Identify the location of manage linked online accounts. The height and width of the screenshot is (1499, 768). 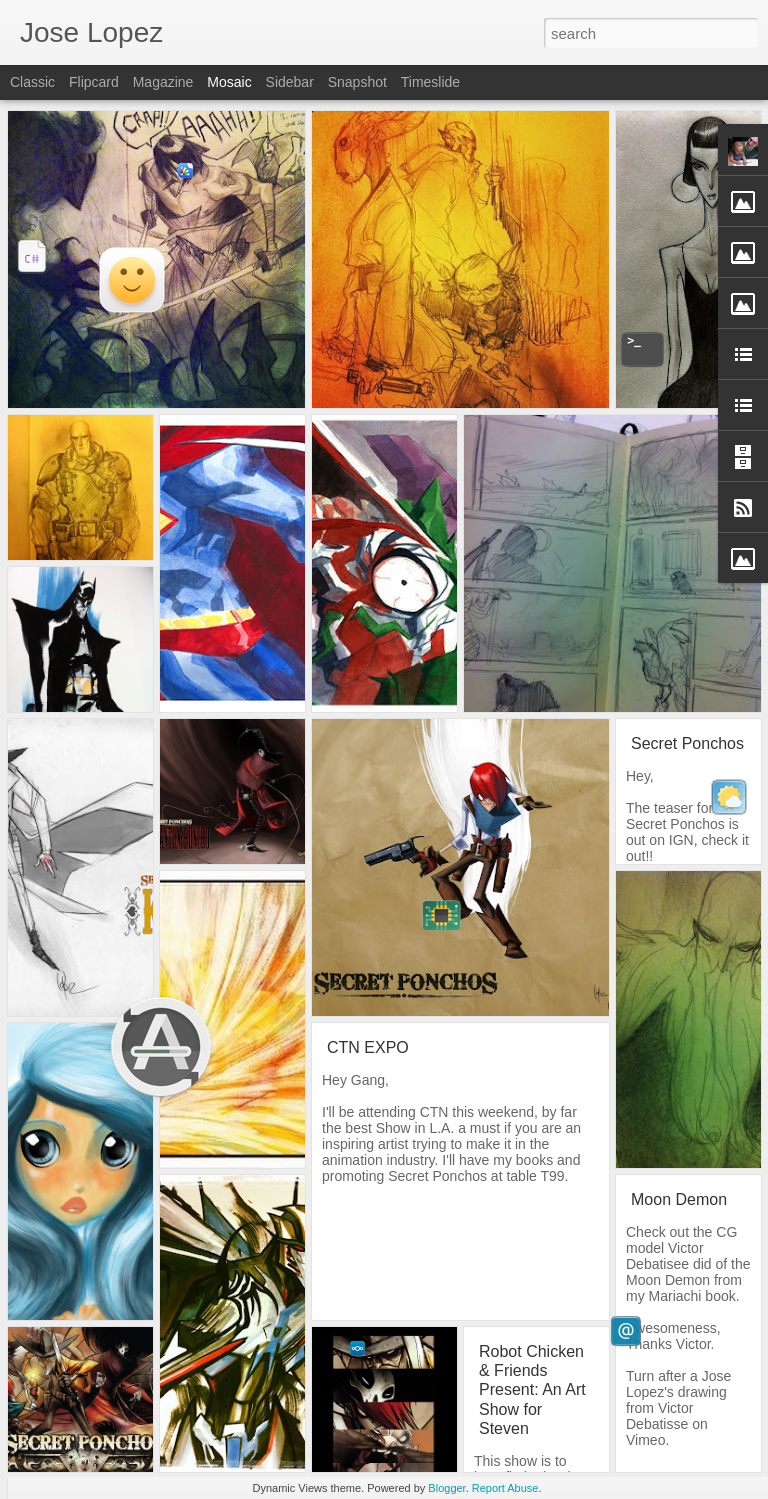
(626, 1331).